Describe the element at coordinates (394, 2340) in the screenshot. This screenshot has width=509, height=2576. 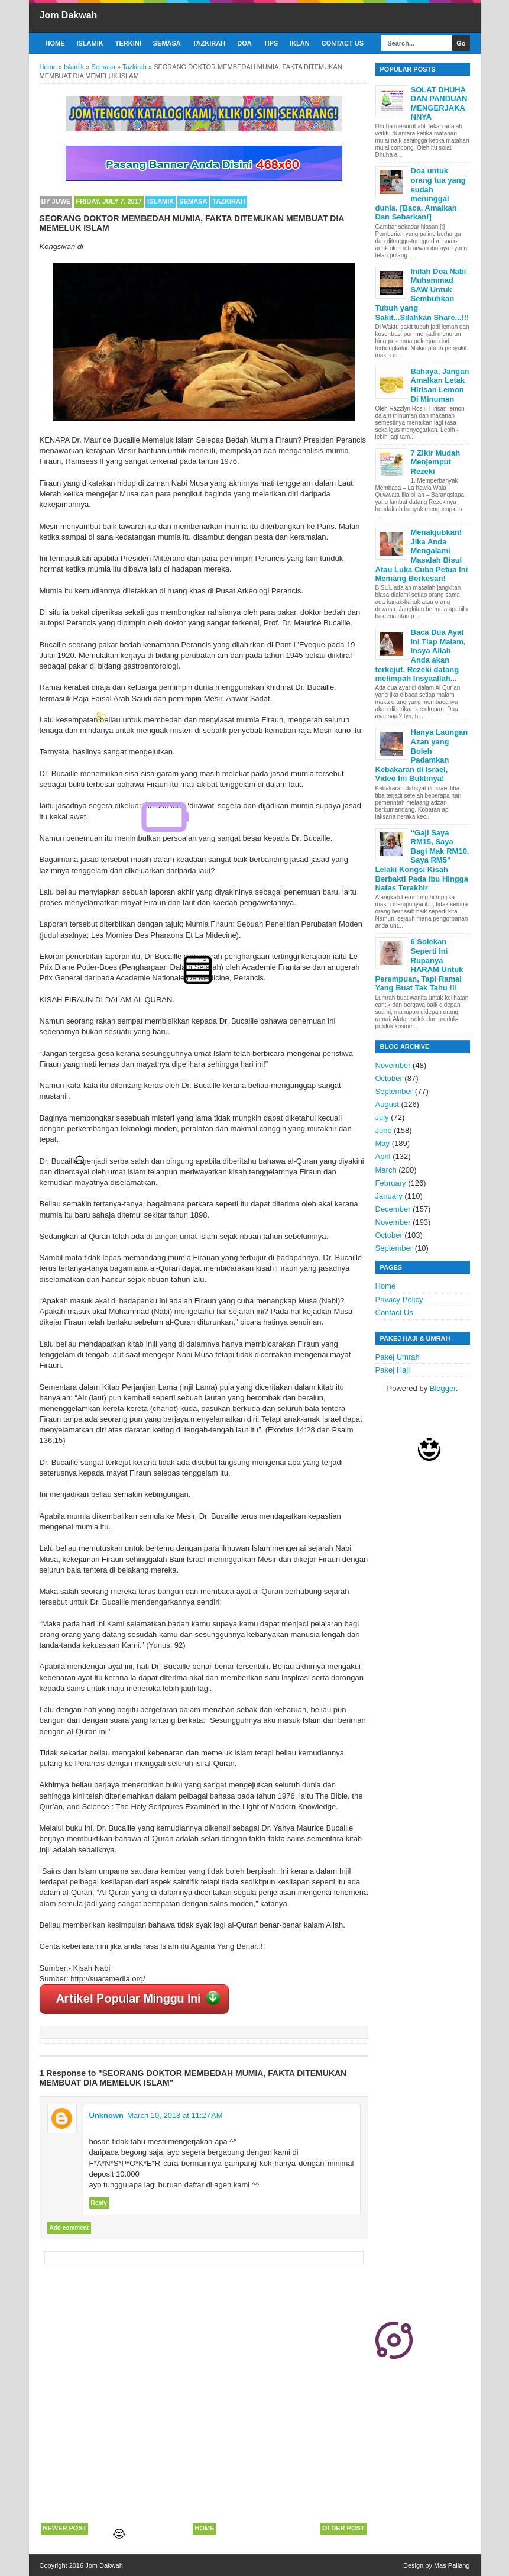
I see `view orbital or satellite tracking` at that location.